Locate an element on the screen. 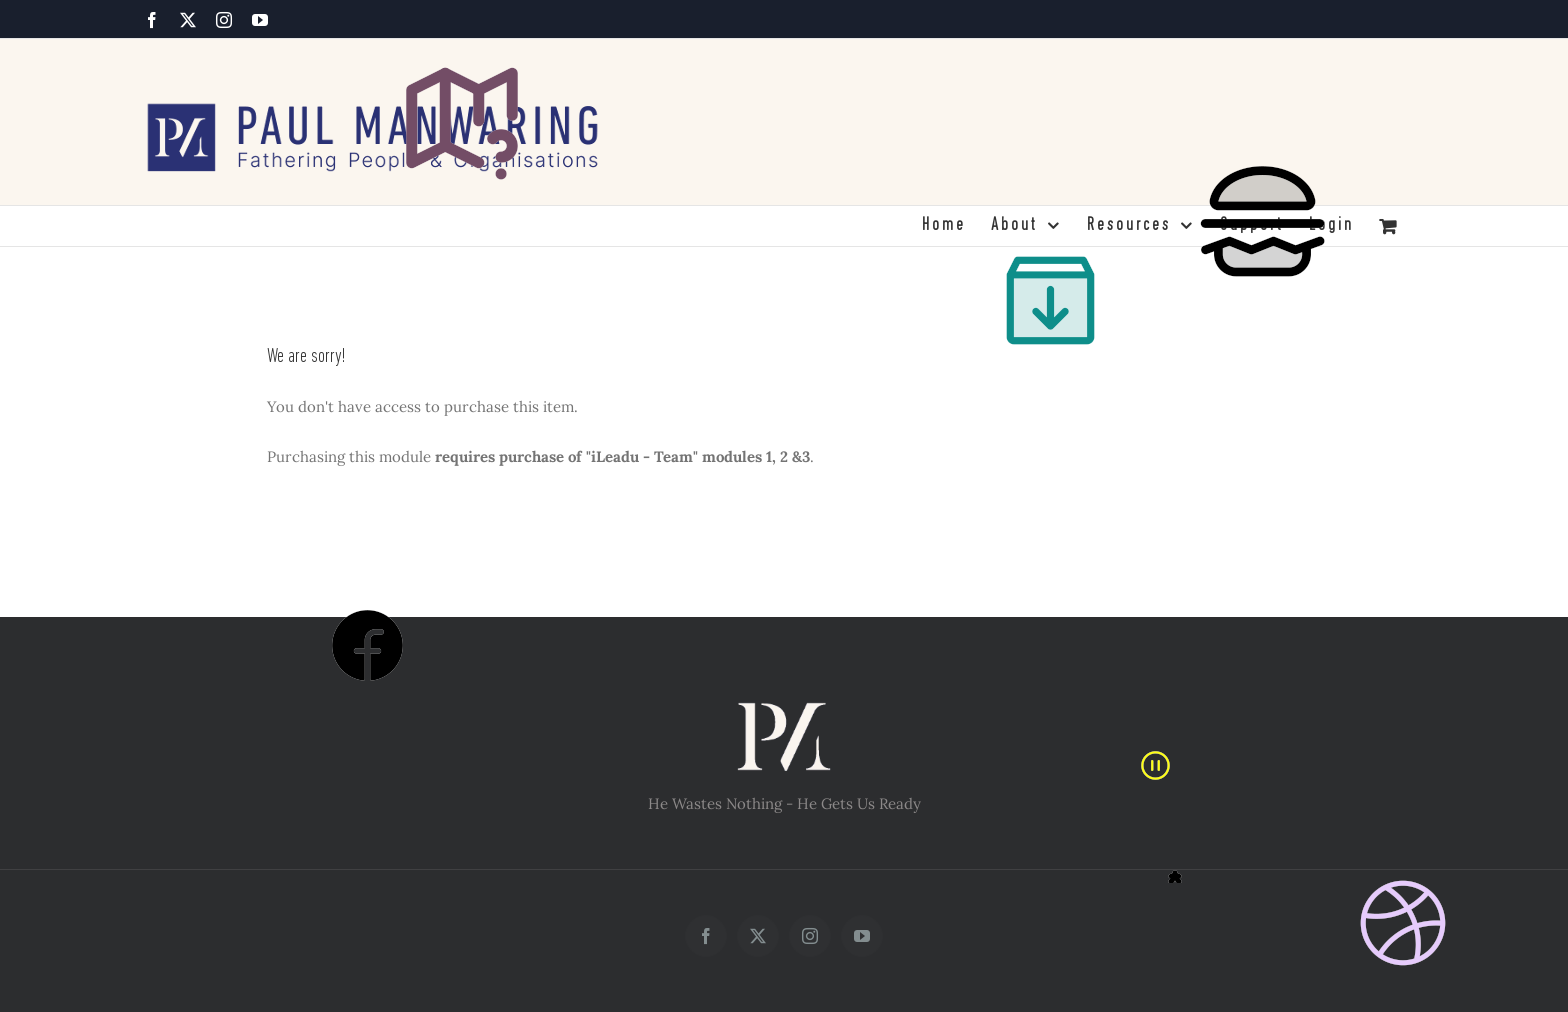 This screenshot has height=1012, width=1568. view dribbble profile or portfolio is located at coordinates (1403, 923).